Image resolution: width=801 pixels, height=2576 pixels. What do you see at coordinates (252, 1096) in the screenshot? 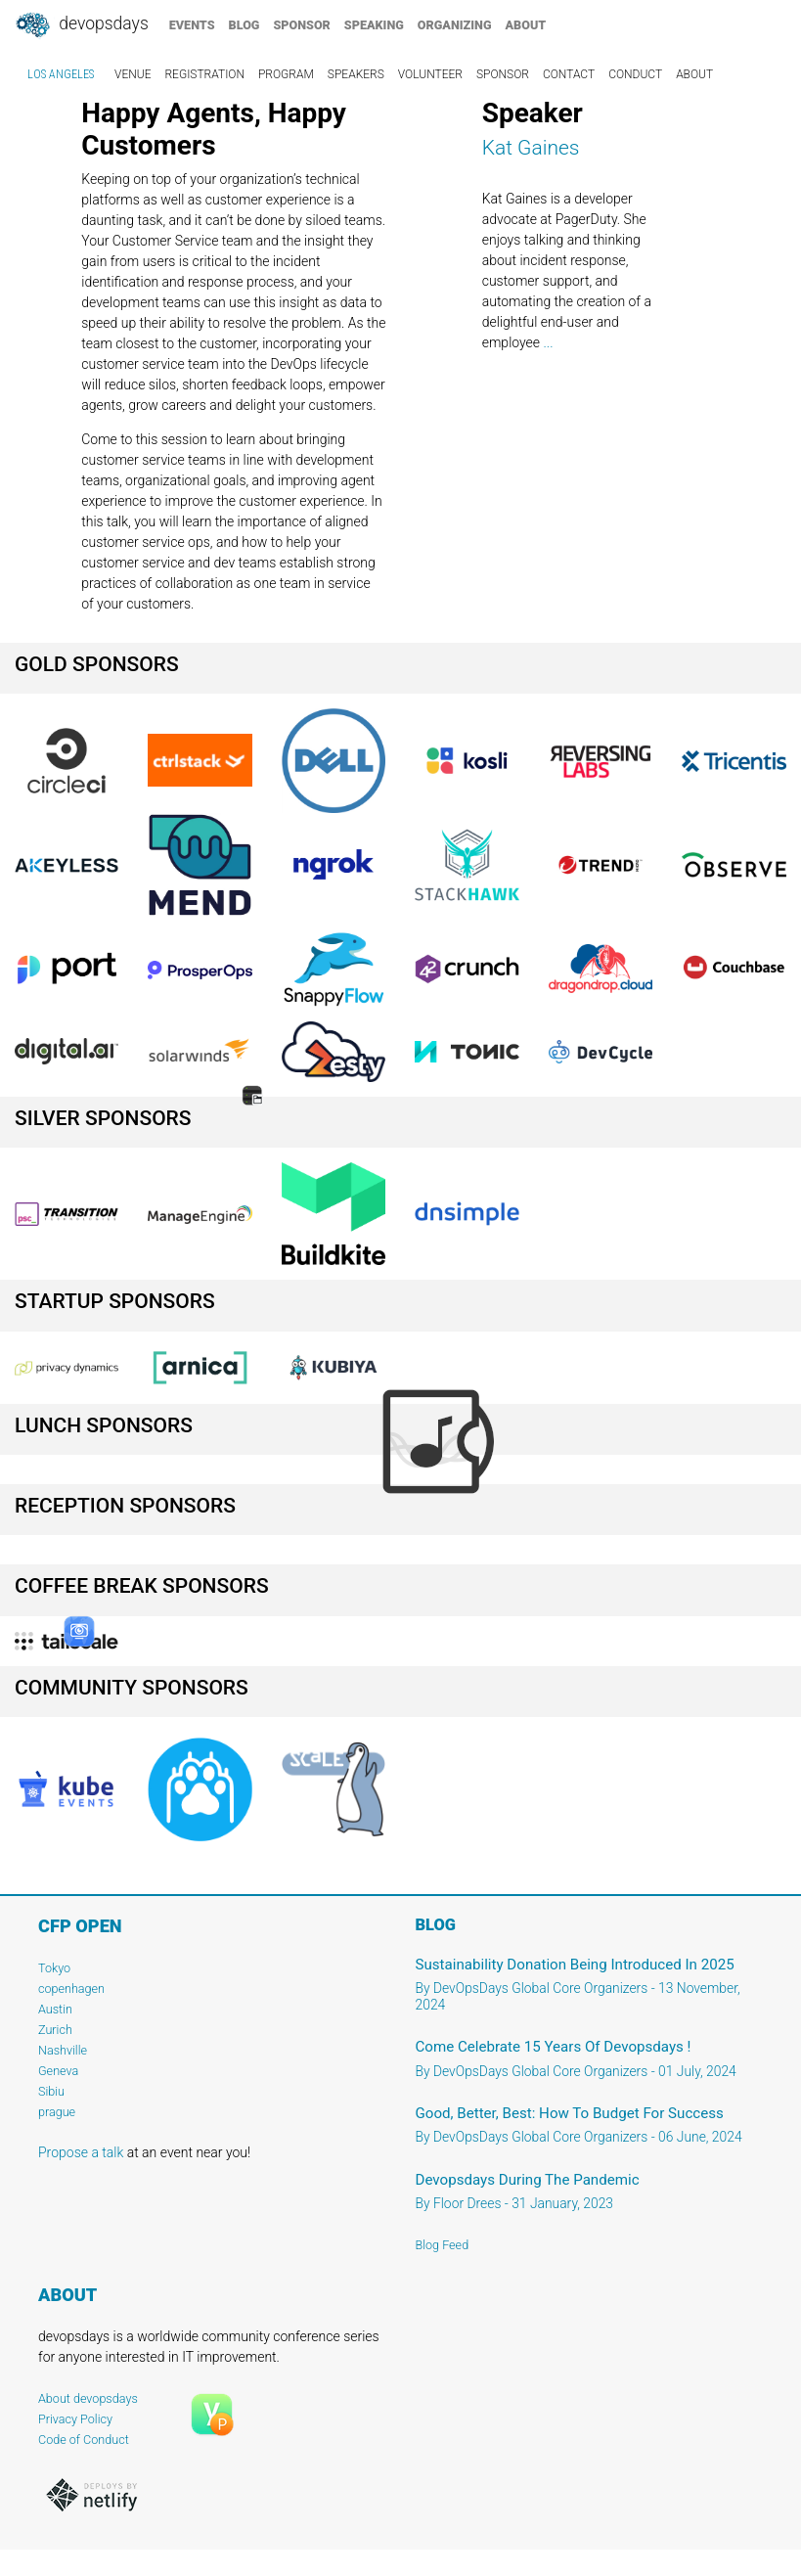
I see `configure ftp server settings` at bounding box center [252, 1096].